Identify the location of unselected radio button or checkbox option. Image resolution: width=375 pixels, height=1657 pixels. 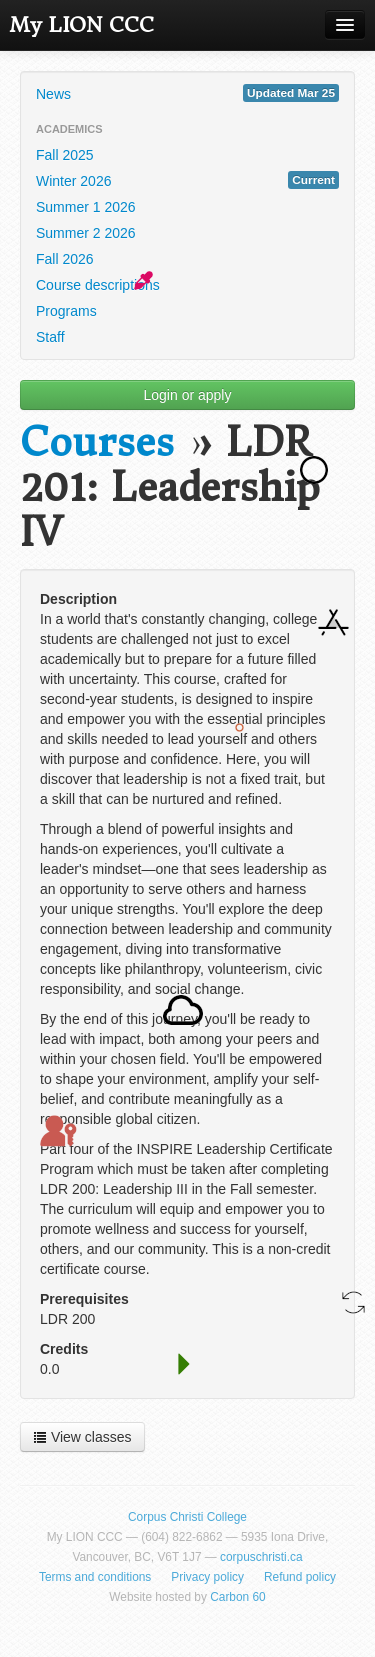
(314, 470).